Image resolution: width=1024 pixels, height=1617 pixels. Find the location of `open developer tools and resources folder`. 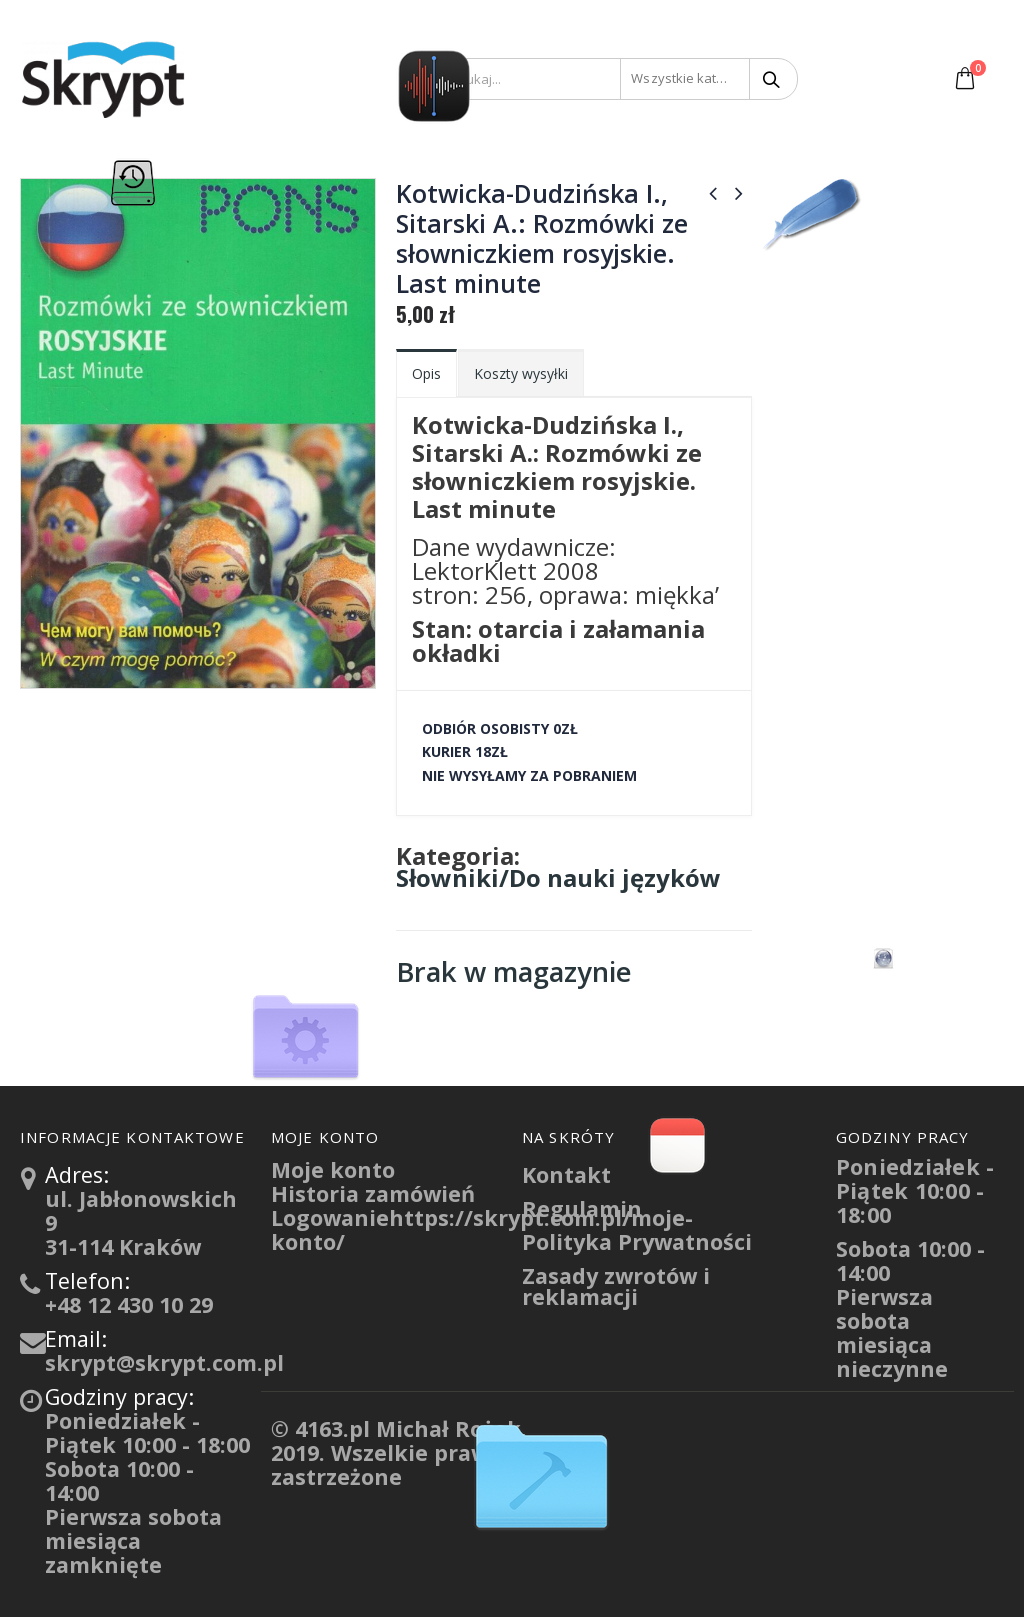

open developer tools and resources folder is located at coordinates (541, 1476).